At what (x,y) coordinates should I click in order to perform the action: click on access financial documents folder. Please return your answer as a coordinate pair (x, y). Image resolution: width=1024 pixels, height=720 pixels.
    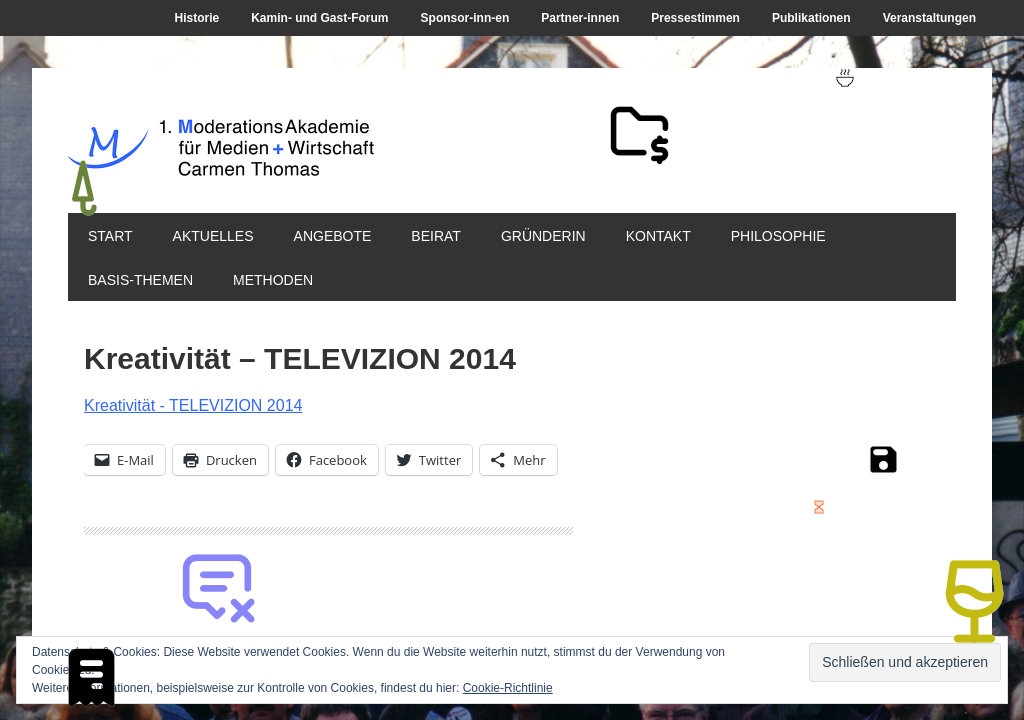
    Looking at the image, I should click on (639, 132).